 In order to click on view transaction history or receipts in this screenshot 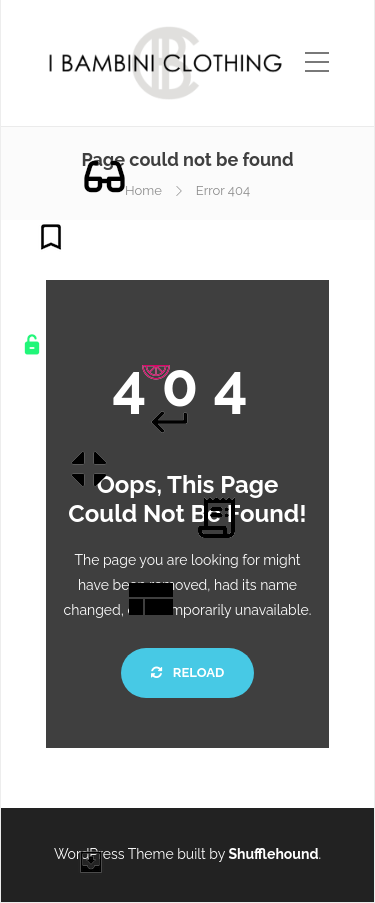, I will do `click(216, 517)`.